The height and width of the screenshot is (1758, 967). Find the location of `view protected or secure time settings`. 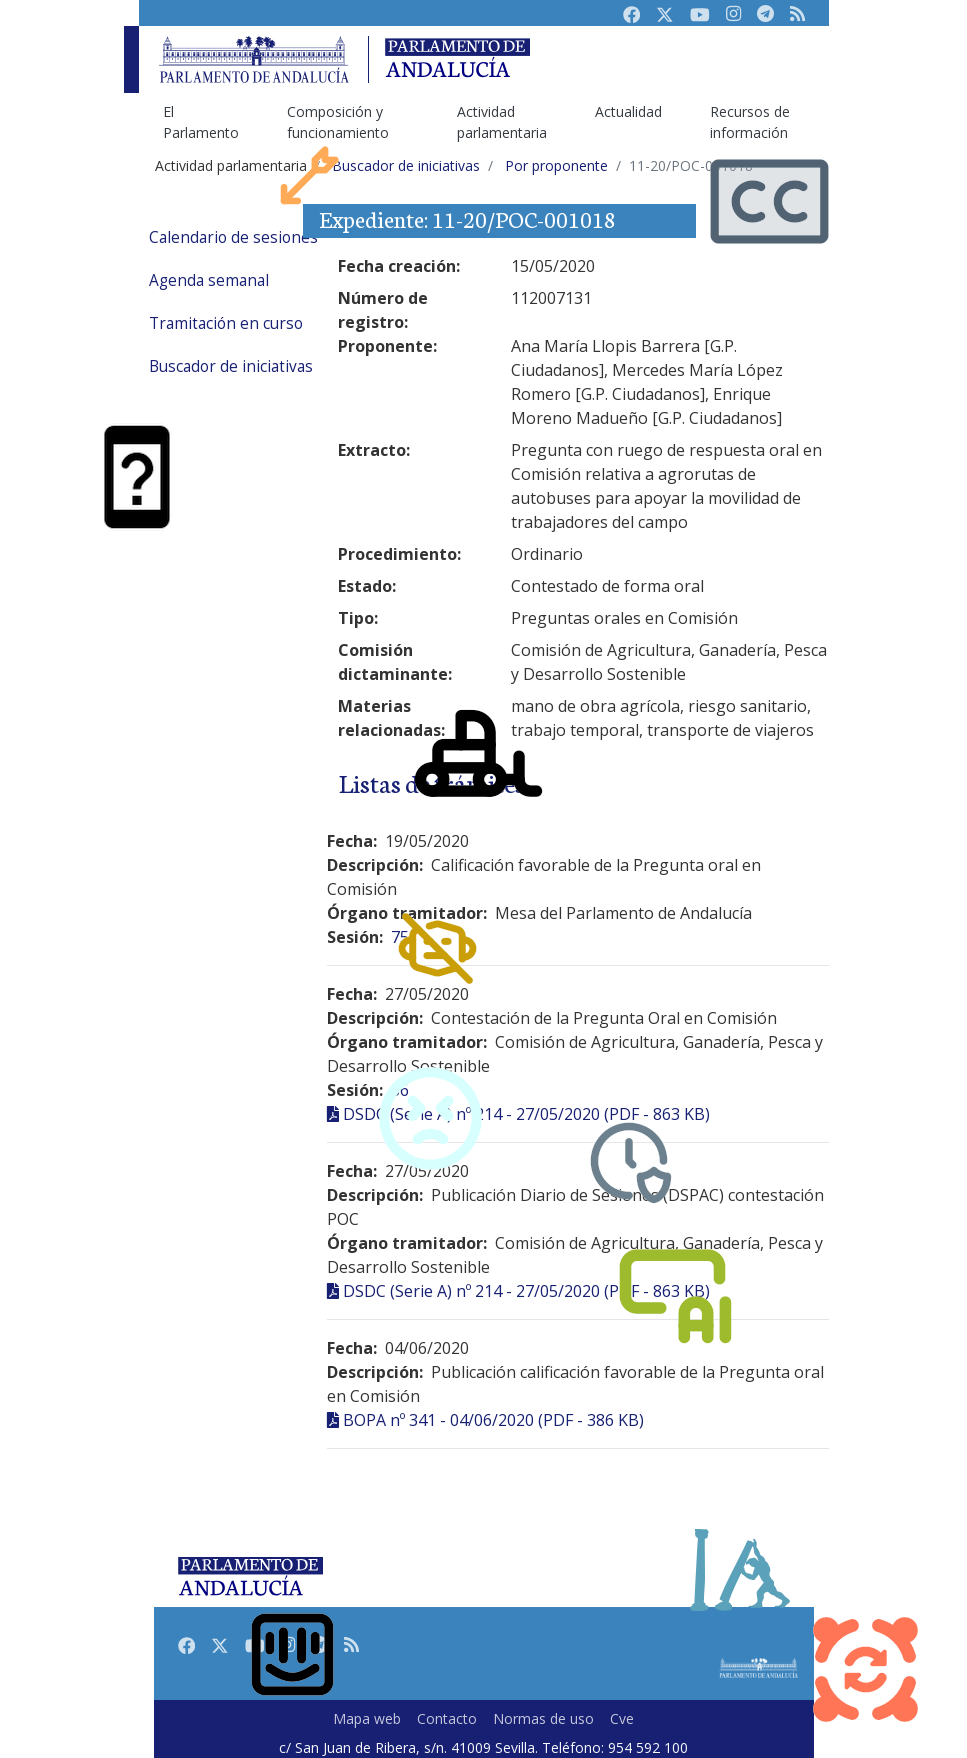

view protected or secure time settings is located at coordinates (629, 1161).